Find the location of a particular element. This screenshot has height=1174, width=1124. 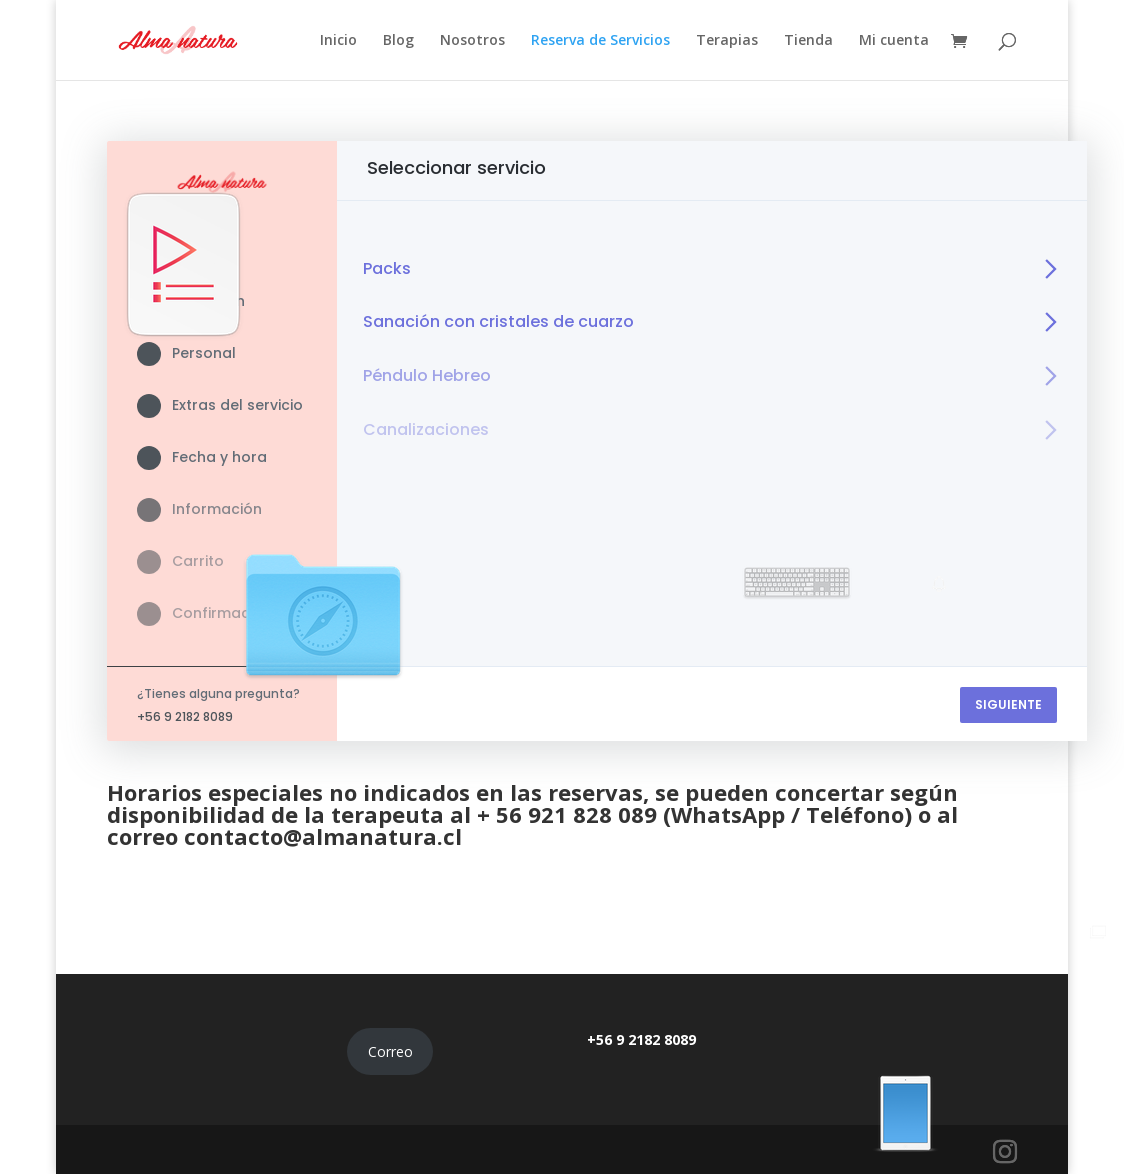

an mpegurl audio playlist file is located at coordinates (183, 264).